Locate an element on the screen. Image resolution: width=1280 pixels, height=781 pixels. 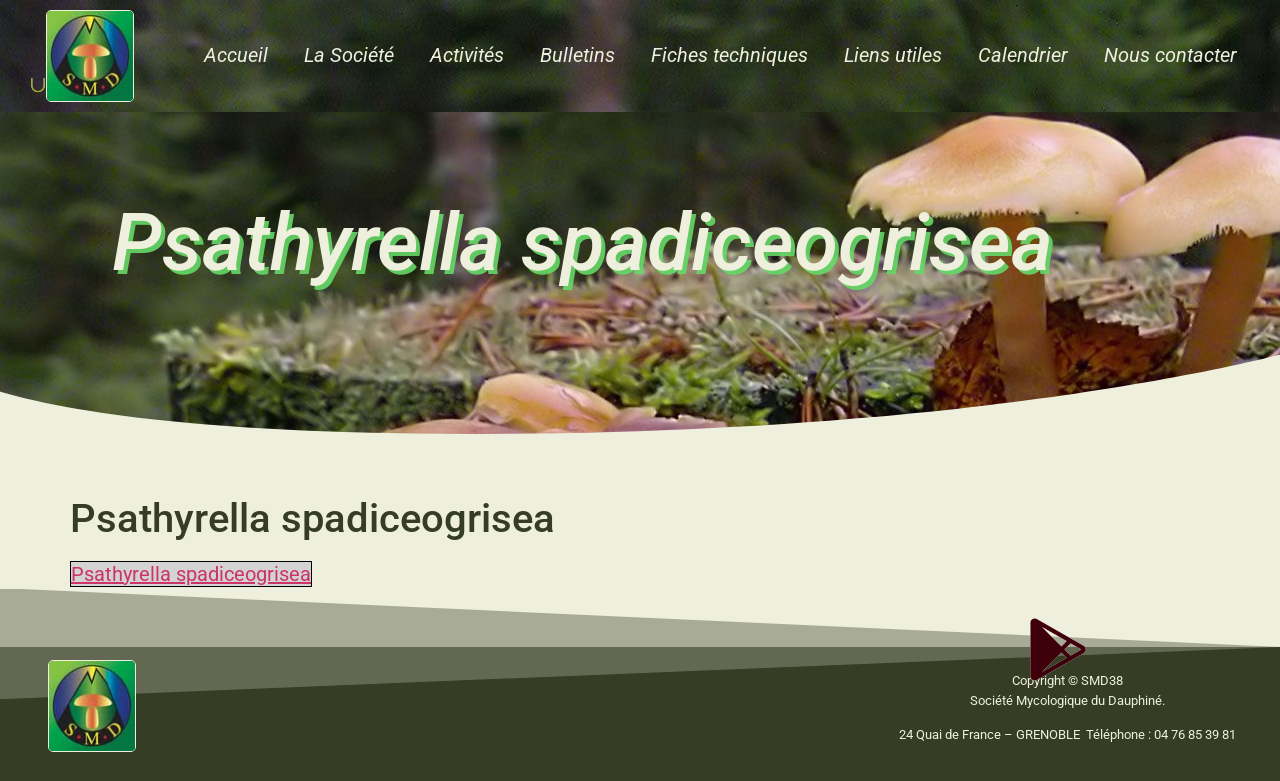
open google play store is located at coordinates (1052, 649).